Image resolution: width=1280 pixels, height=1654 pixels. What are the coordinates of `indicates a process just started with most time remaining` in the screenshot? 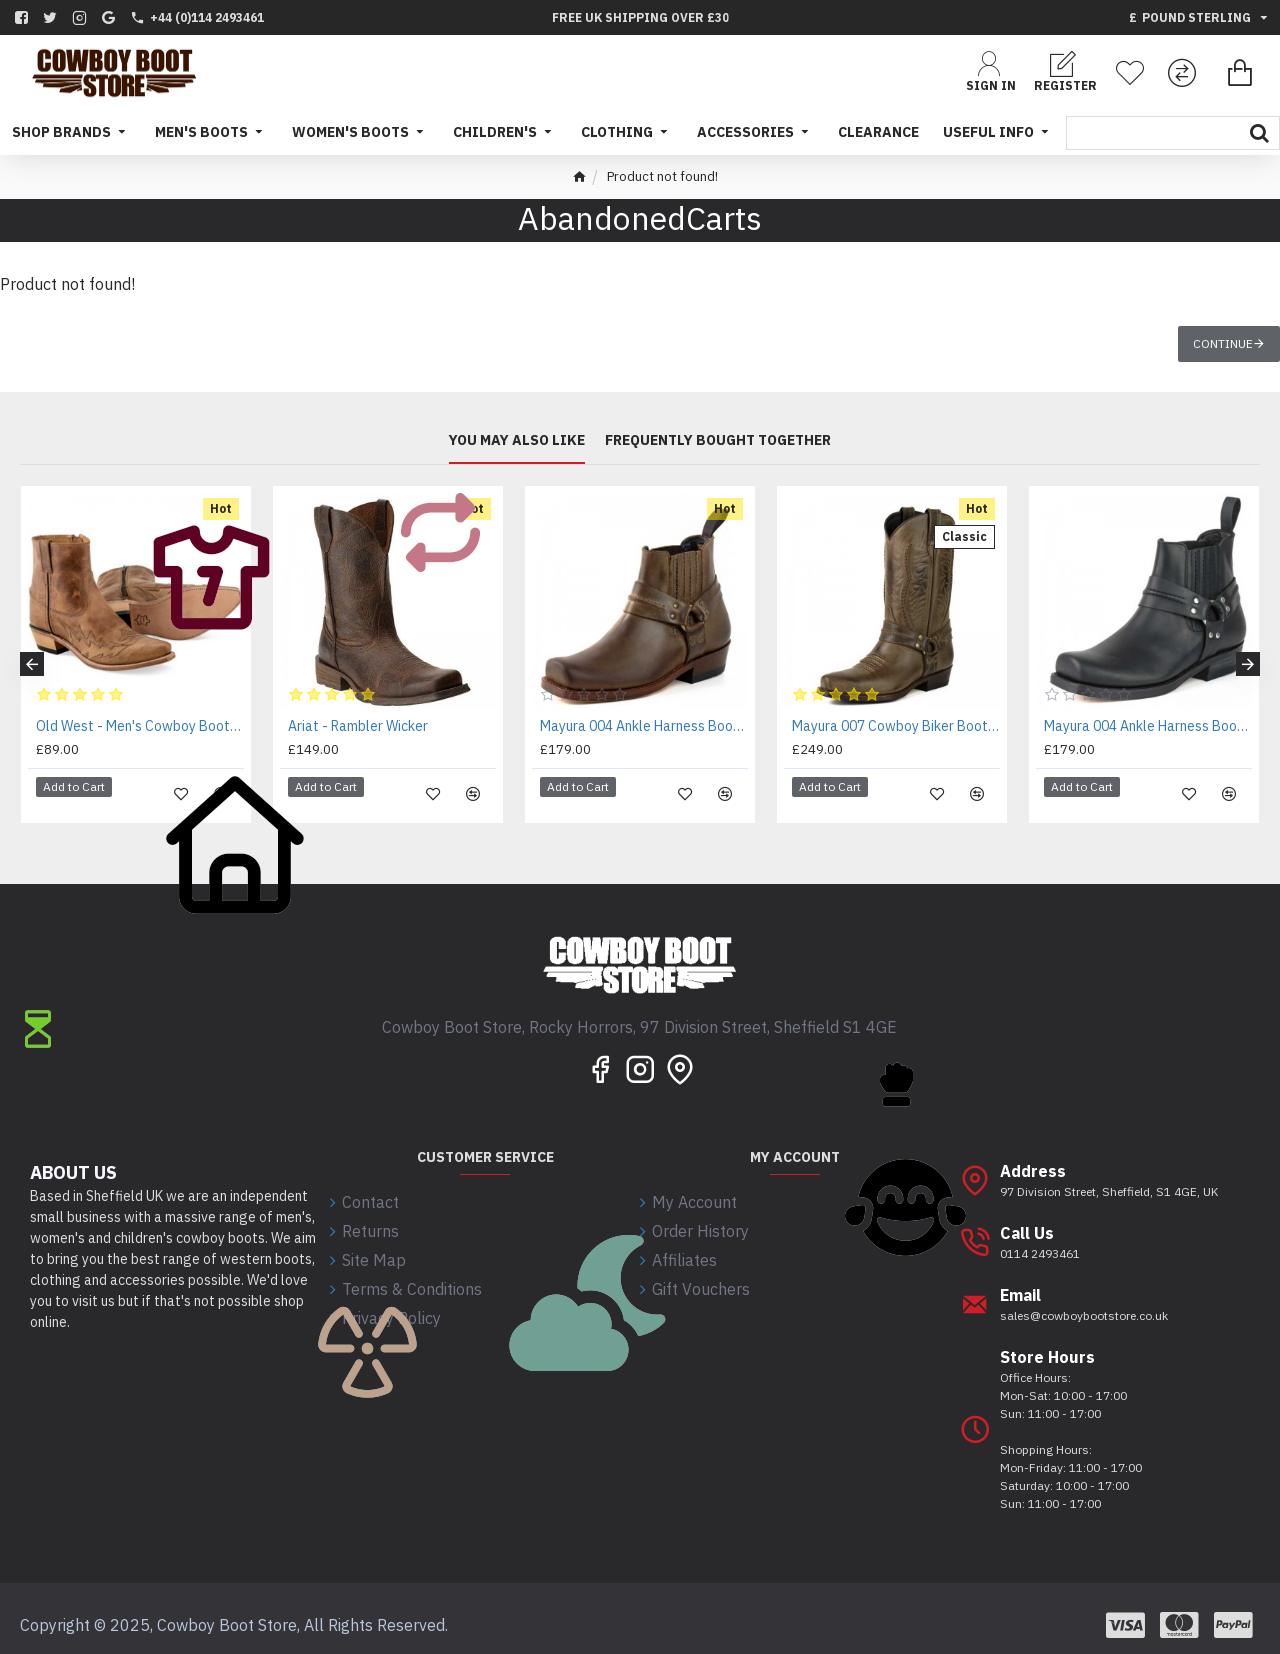 It's located at (38, 1029).